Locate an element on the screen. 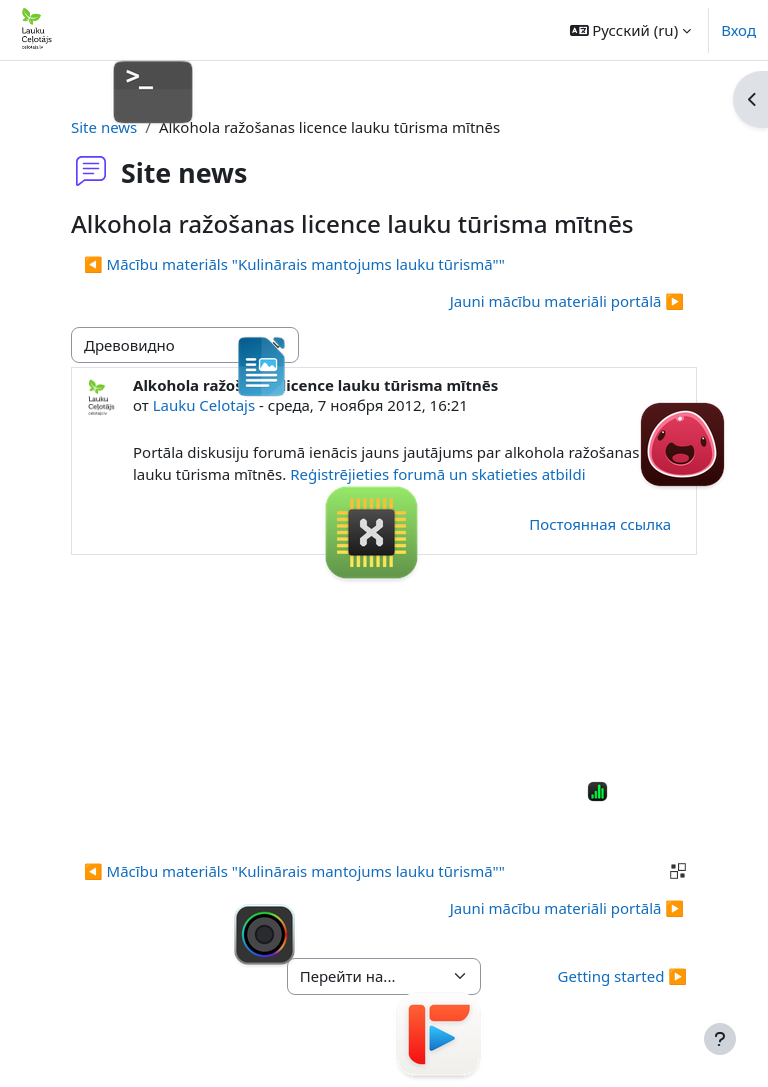  launch slime rancher game is located at coordinates (682, 444).